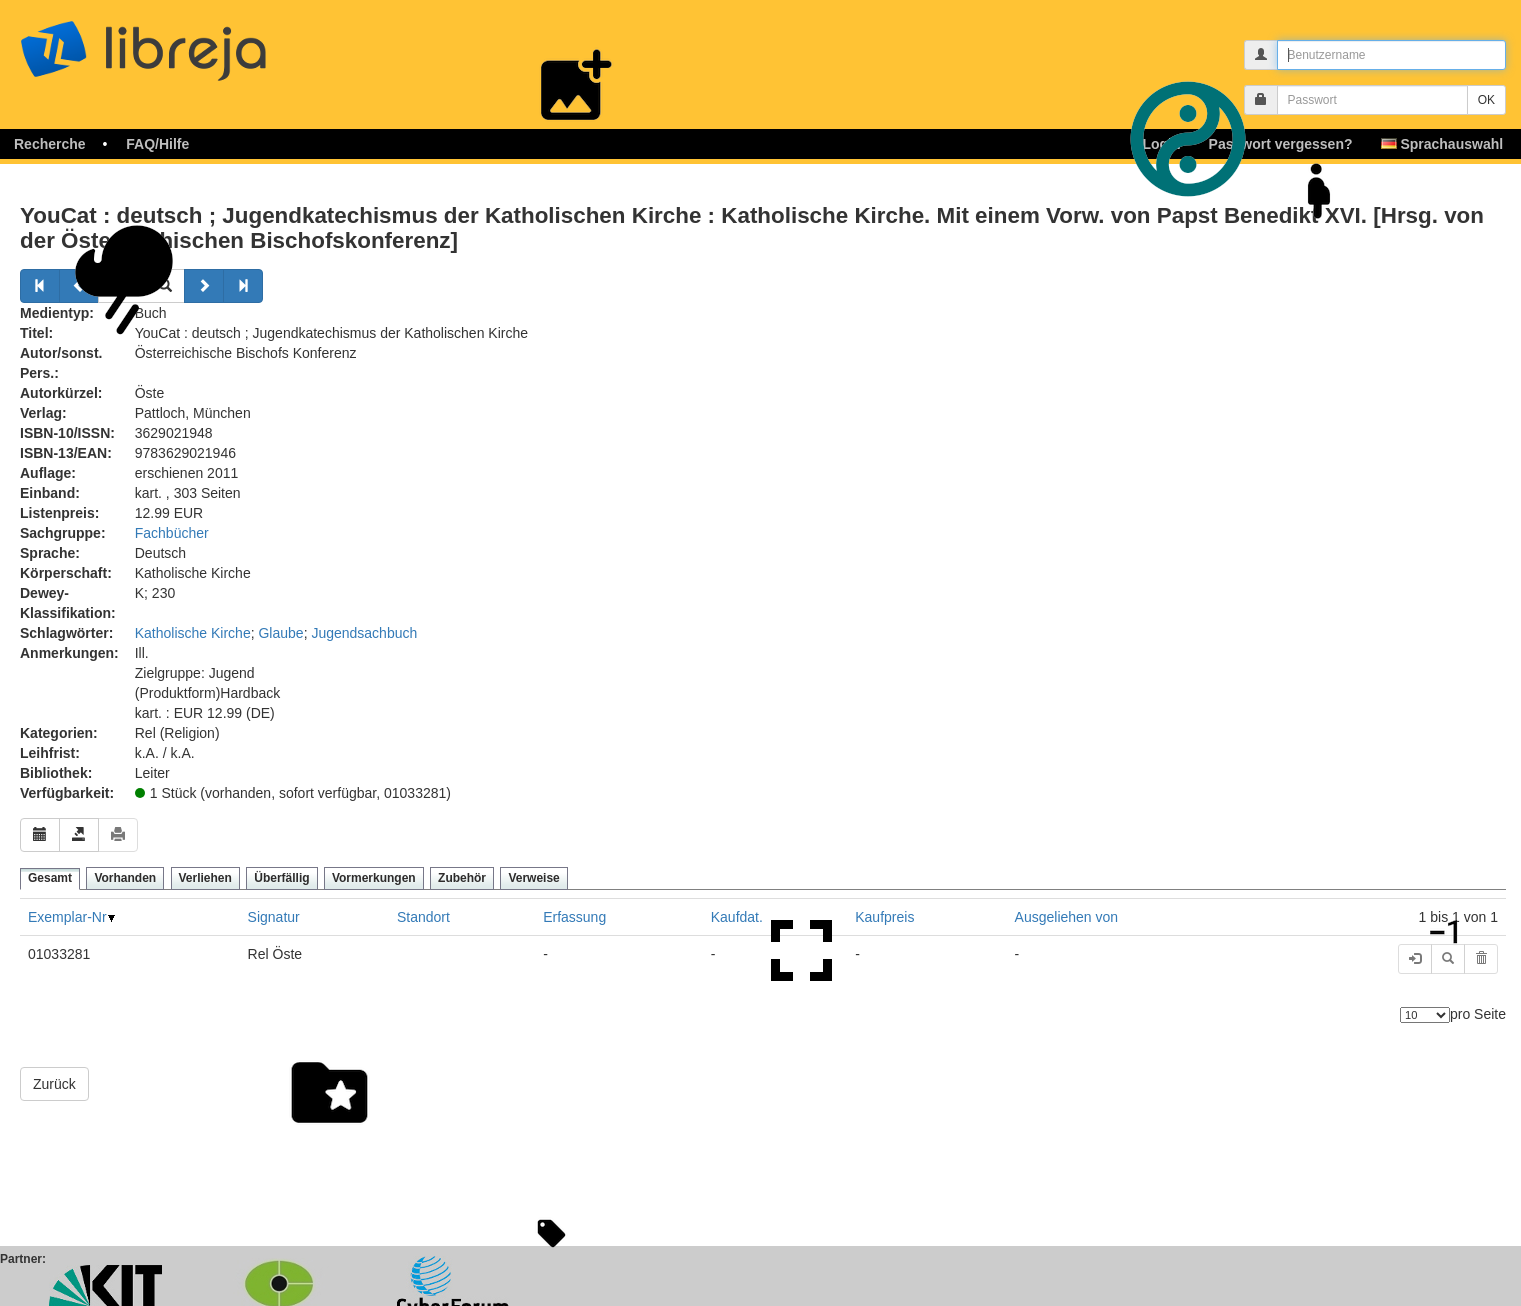 The image size is (1521, 1306). What do you see at coordinates (329, 1092) in the screenshot?
I see `access your favorites folder` at bounding box center [329, 1092].